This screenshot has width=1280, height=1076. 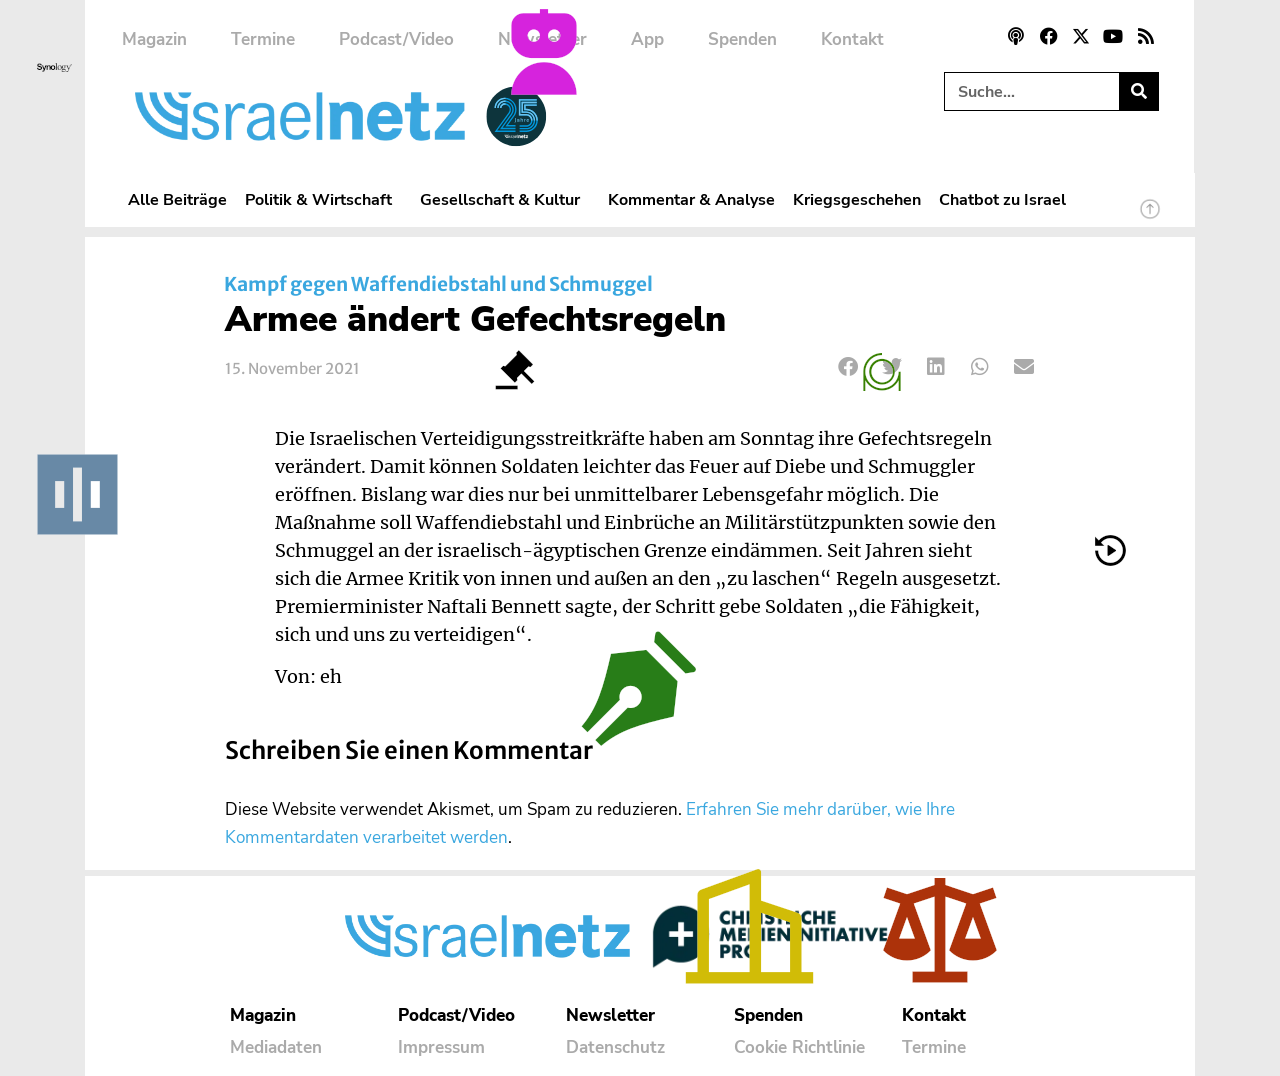 I want to click on activate voice recognition or speech input, so click(x=77, y=494).